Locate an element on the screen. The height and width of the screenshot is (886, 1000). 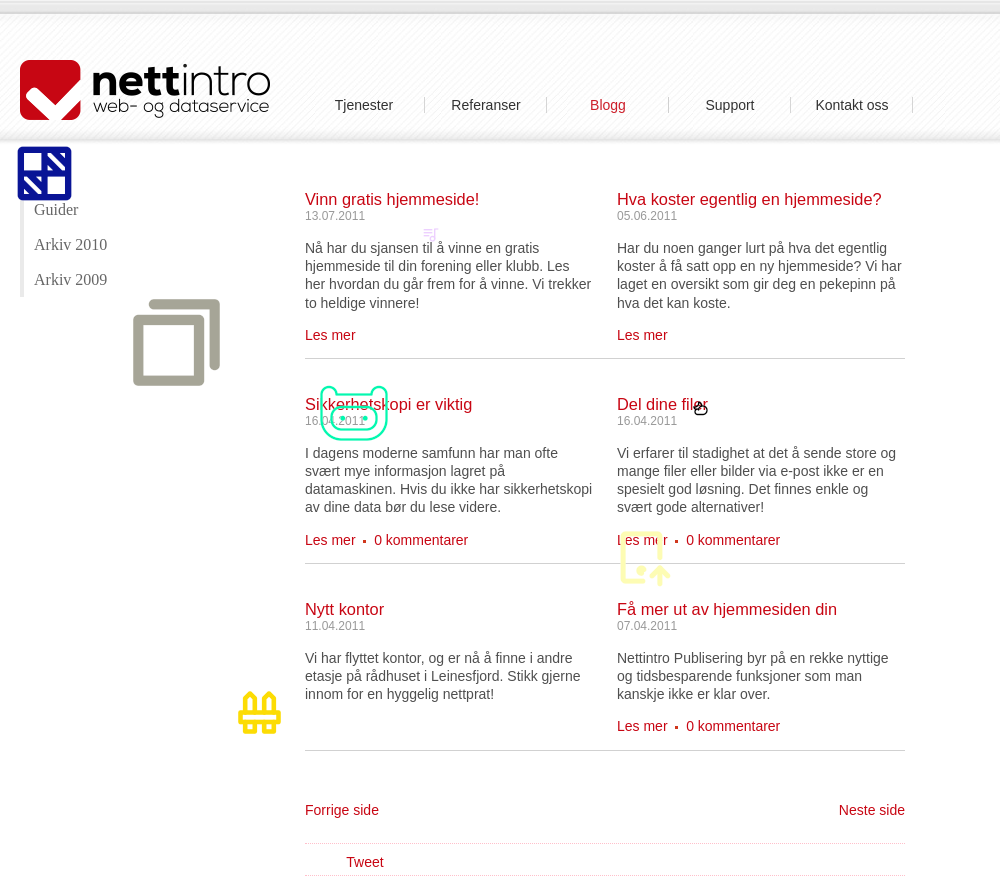
copy to clipboard is located at coordinates (176, 342).